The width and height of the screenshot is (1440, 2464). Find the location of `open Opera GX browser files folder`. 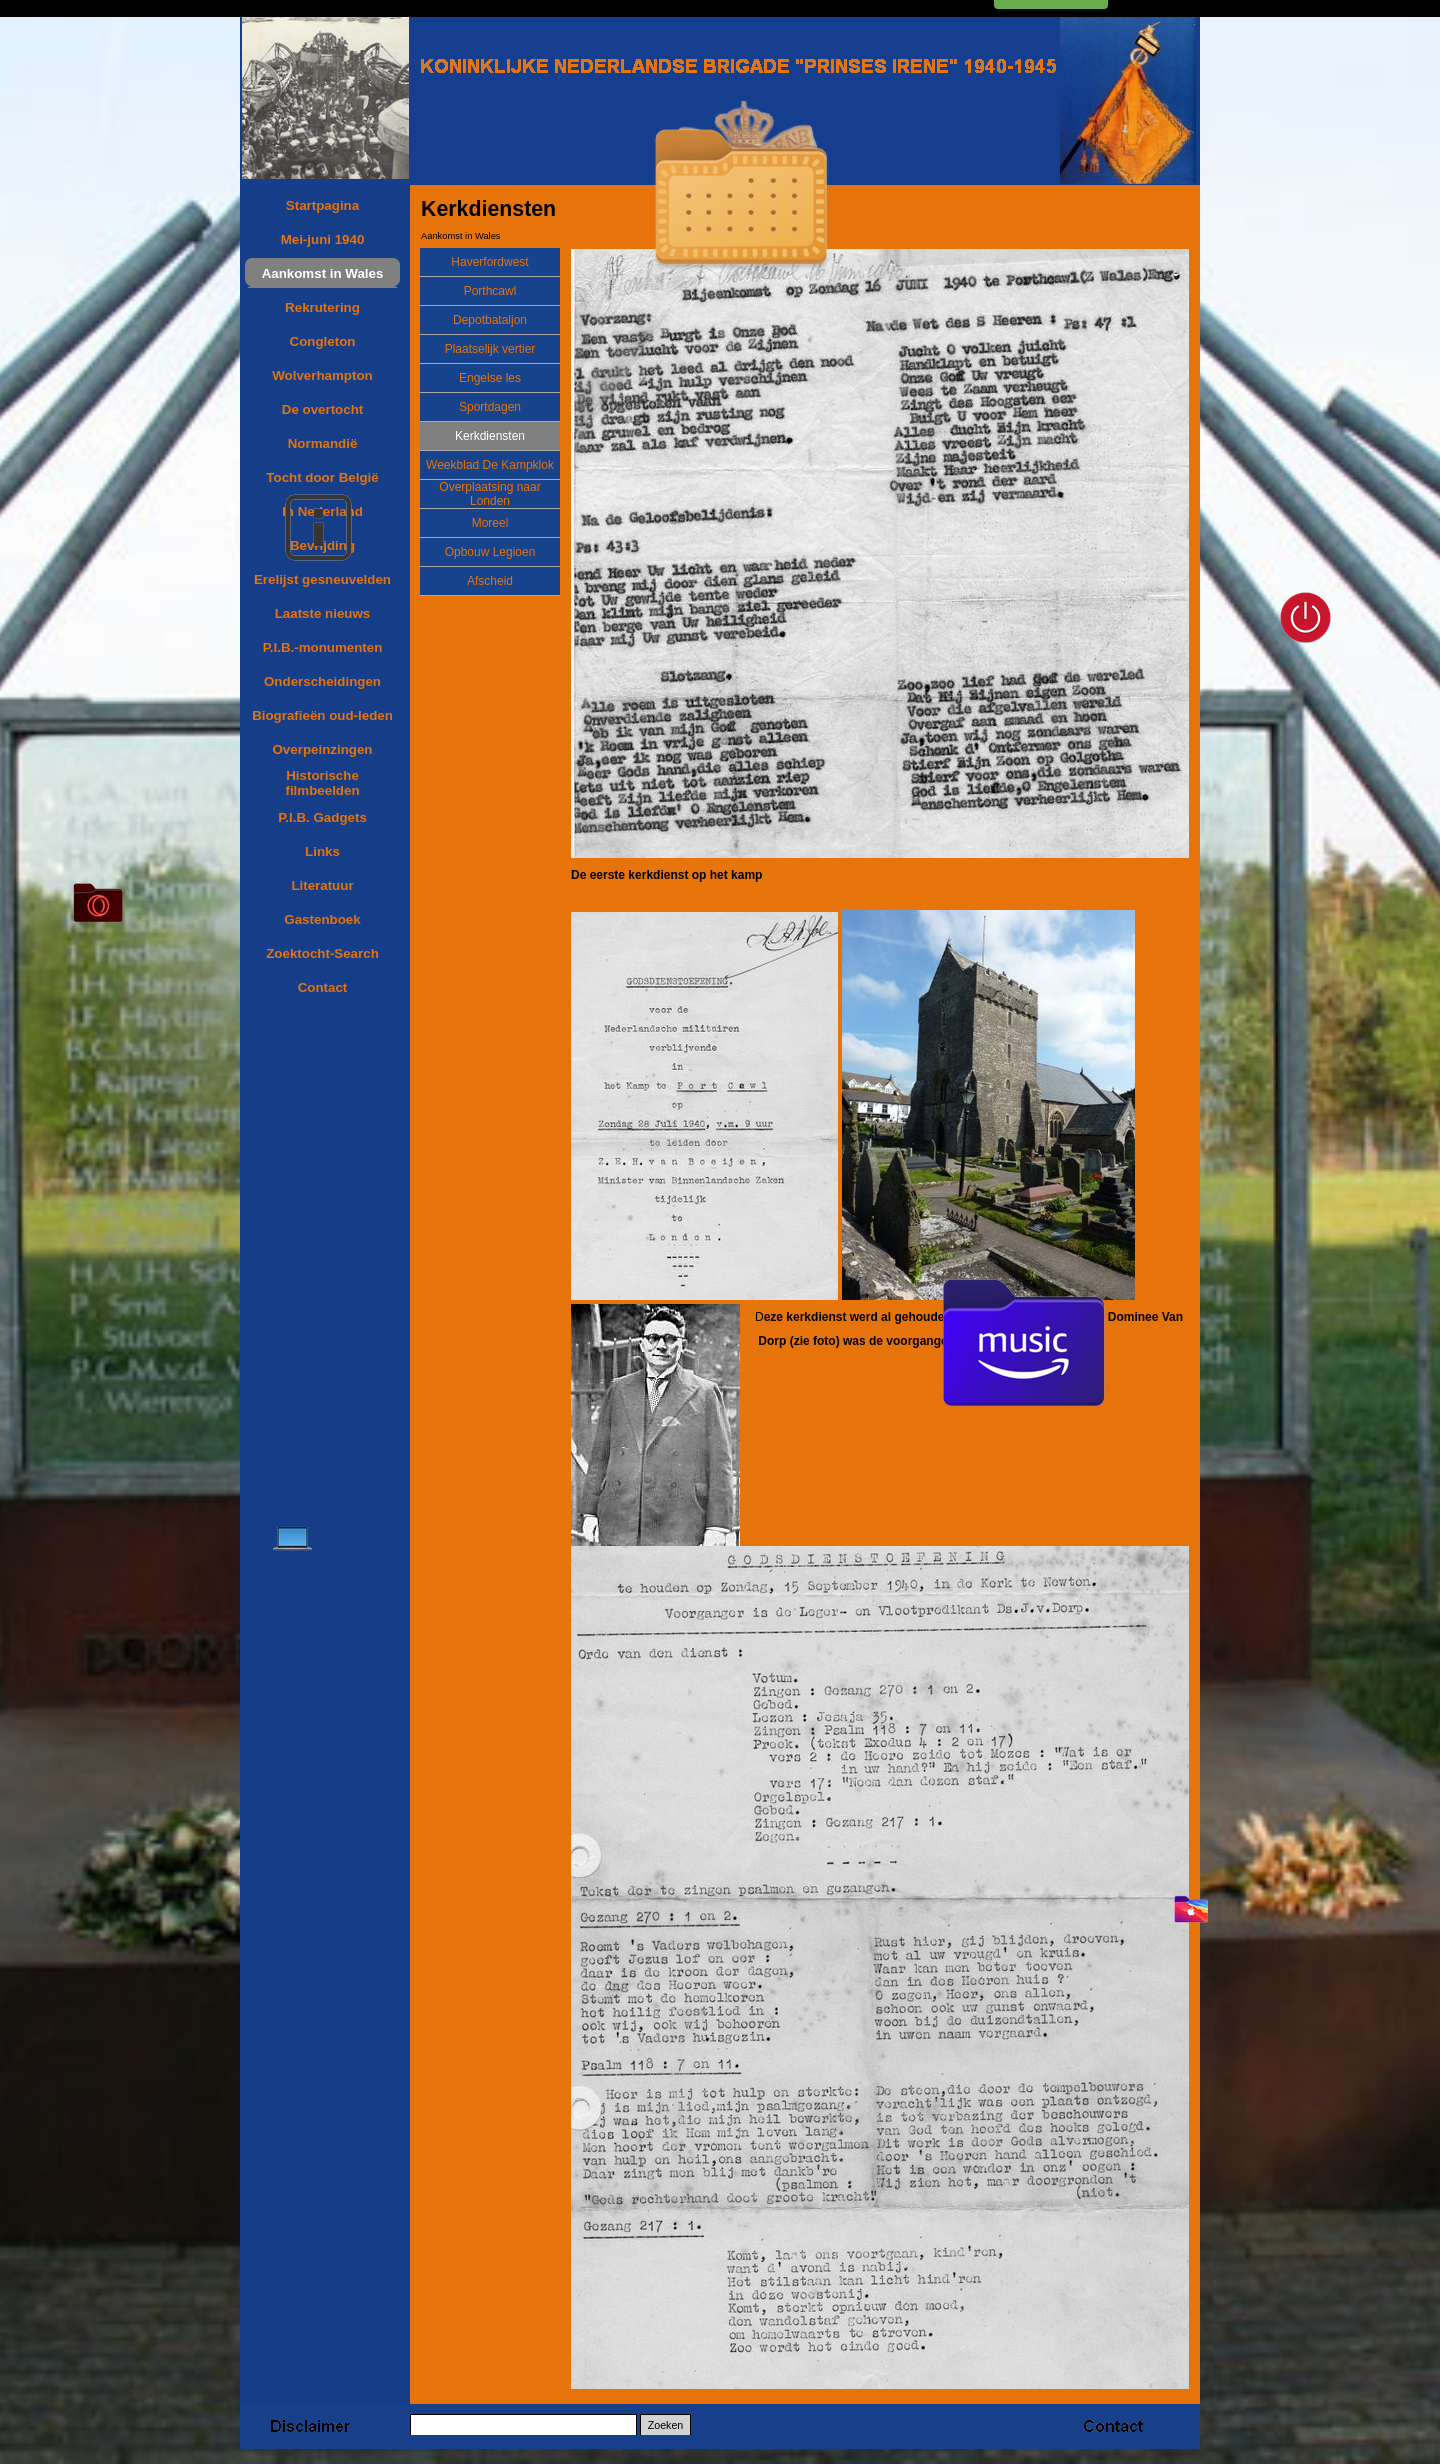

open Opera GX browser files folder is located at coordinates (98, 904).